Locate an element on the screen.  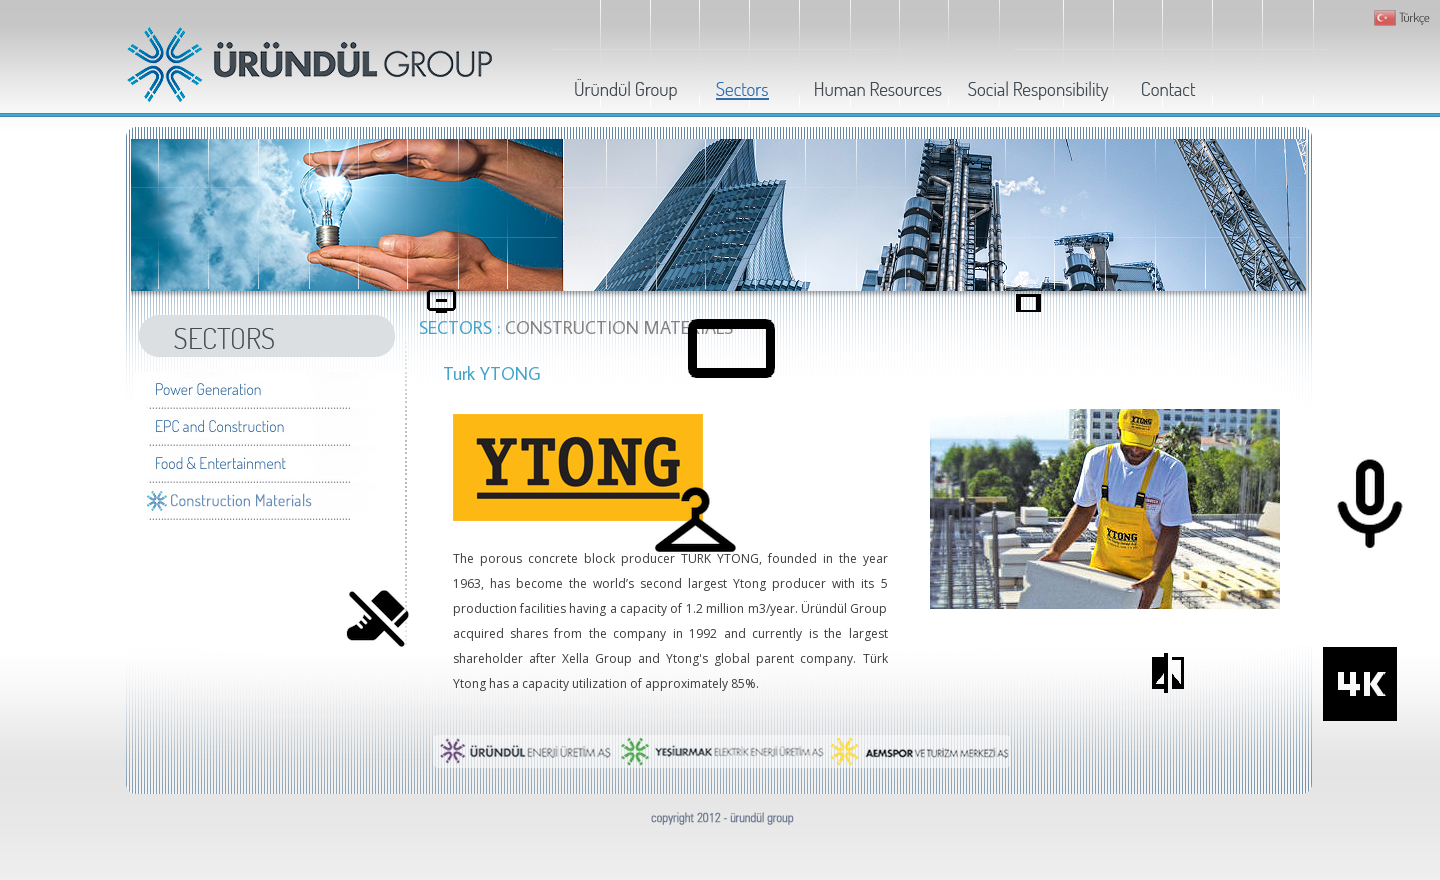
tap to start voice recording is located at coordinates (1370, 506).